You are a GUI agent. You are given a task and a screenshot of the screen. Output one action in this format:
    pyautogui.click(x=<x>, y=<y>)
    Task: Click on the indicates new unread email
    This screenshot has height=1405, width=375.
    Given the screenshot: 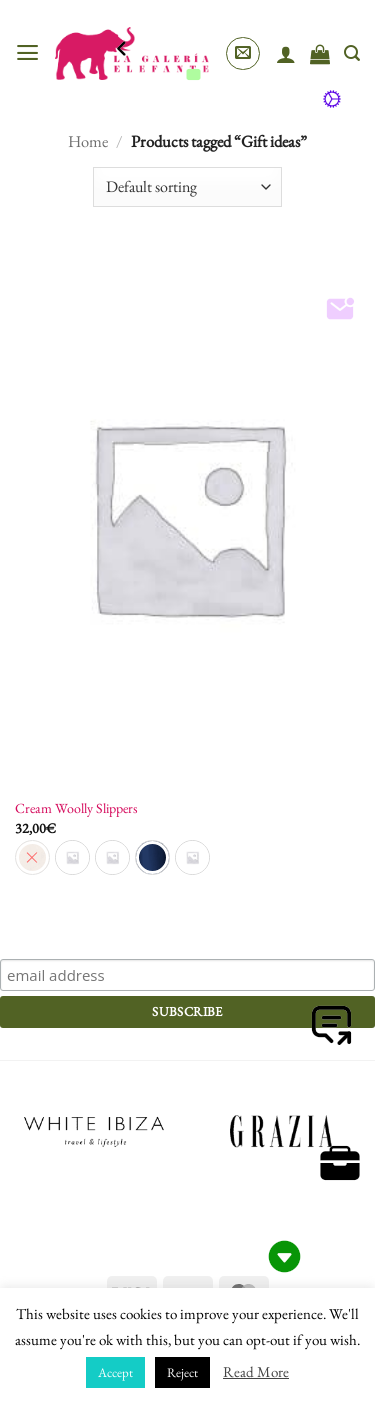 What is the action you would take?
    pyautogui.click(x=340, y=309)
    